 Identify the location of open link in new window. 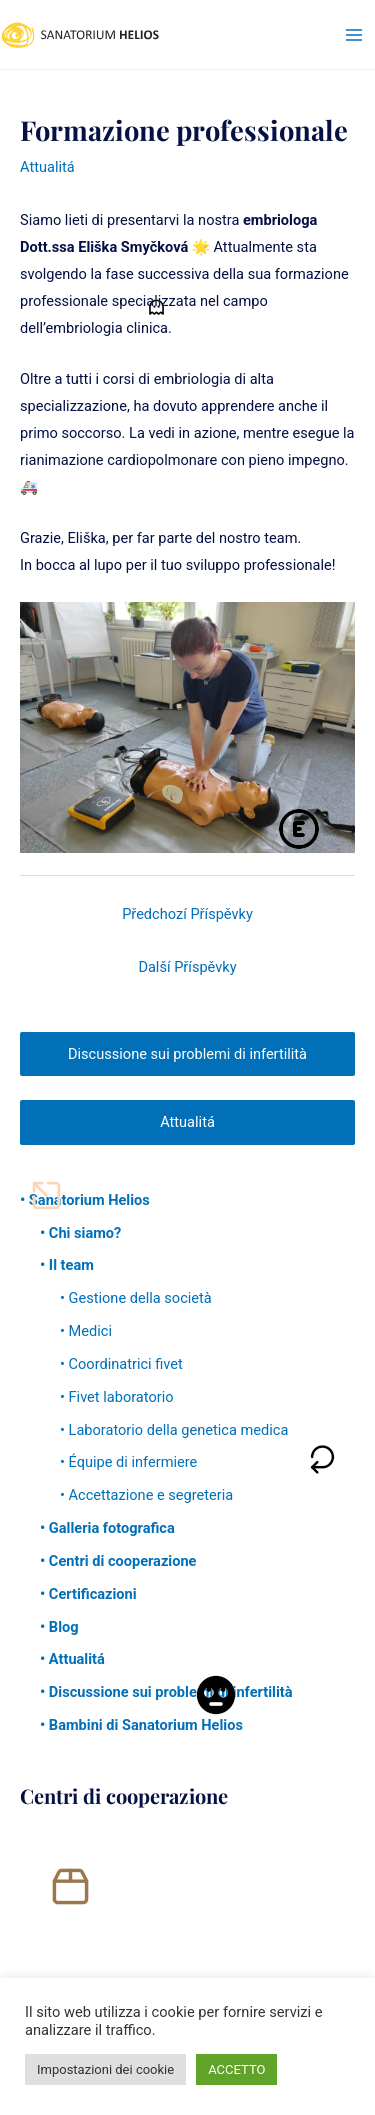
(46, 1195).